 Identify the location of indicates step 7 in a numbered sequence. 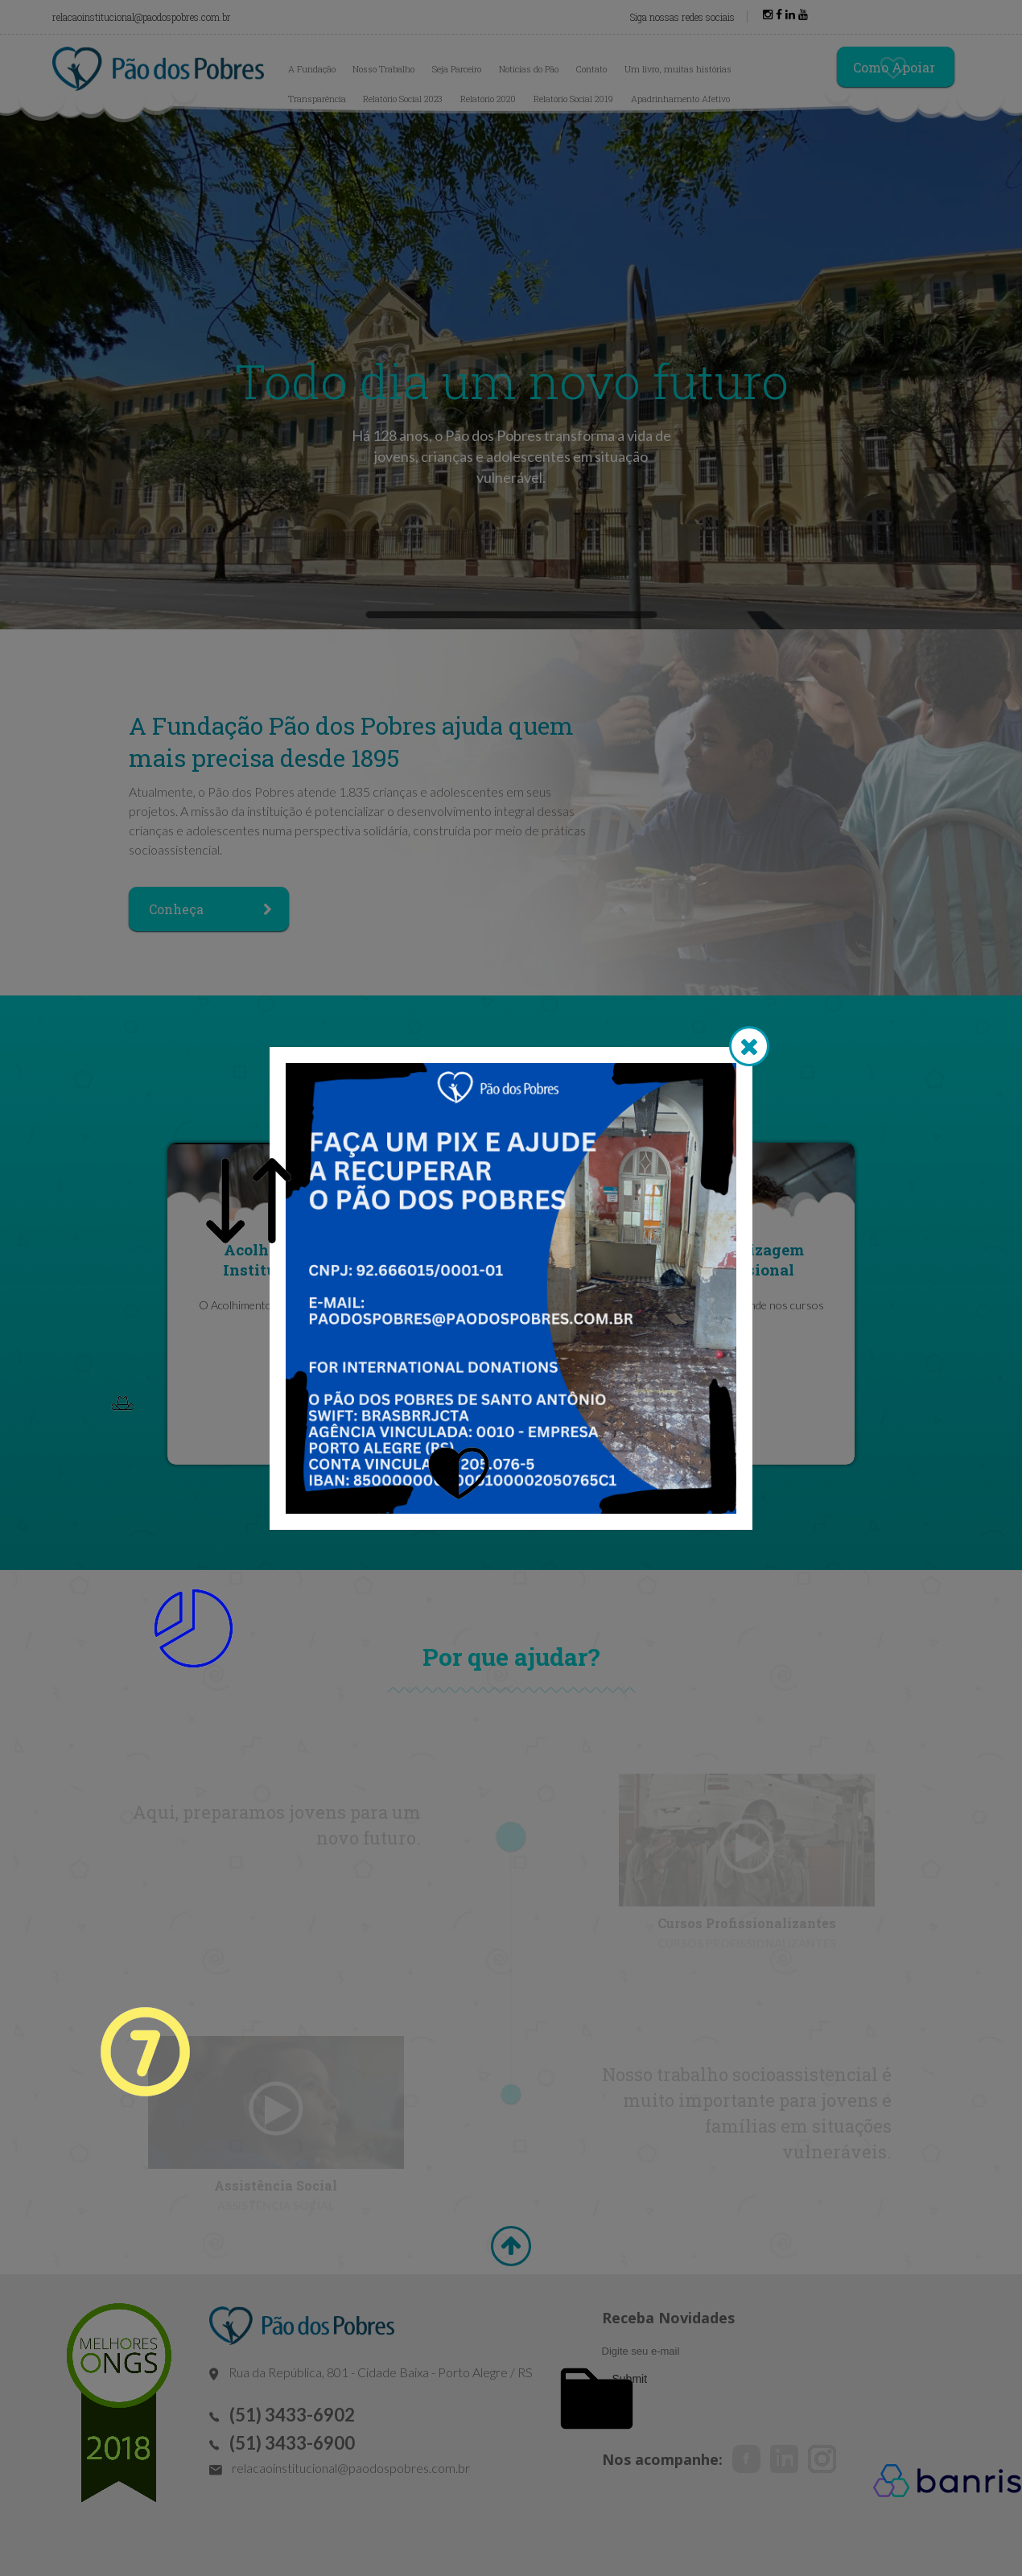
(145, 2051).